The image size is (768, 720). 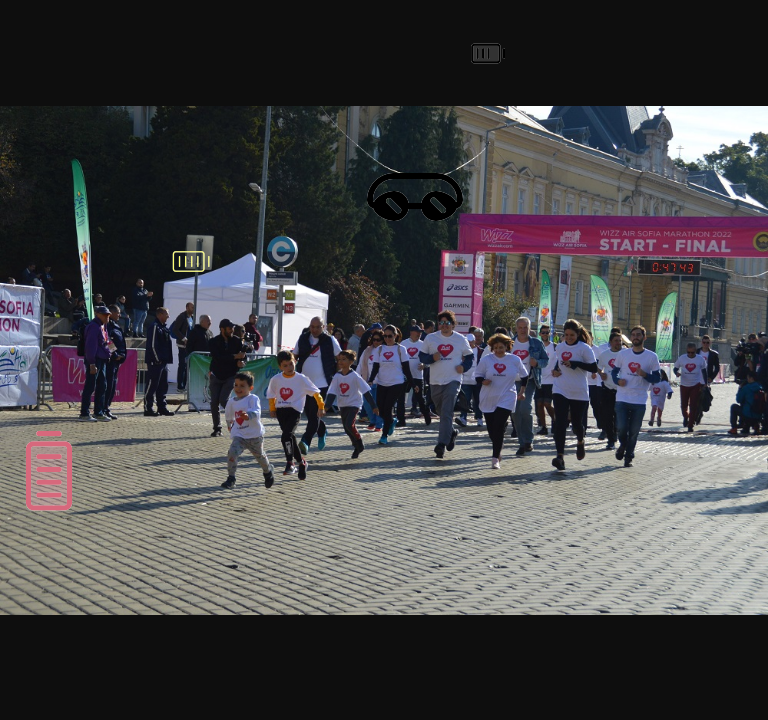 What do you see at coordinates (487, 53) in the screenshot?
I see `indicates high battery level` at bounding box center [487, 53].